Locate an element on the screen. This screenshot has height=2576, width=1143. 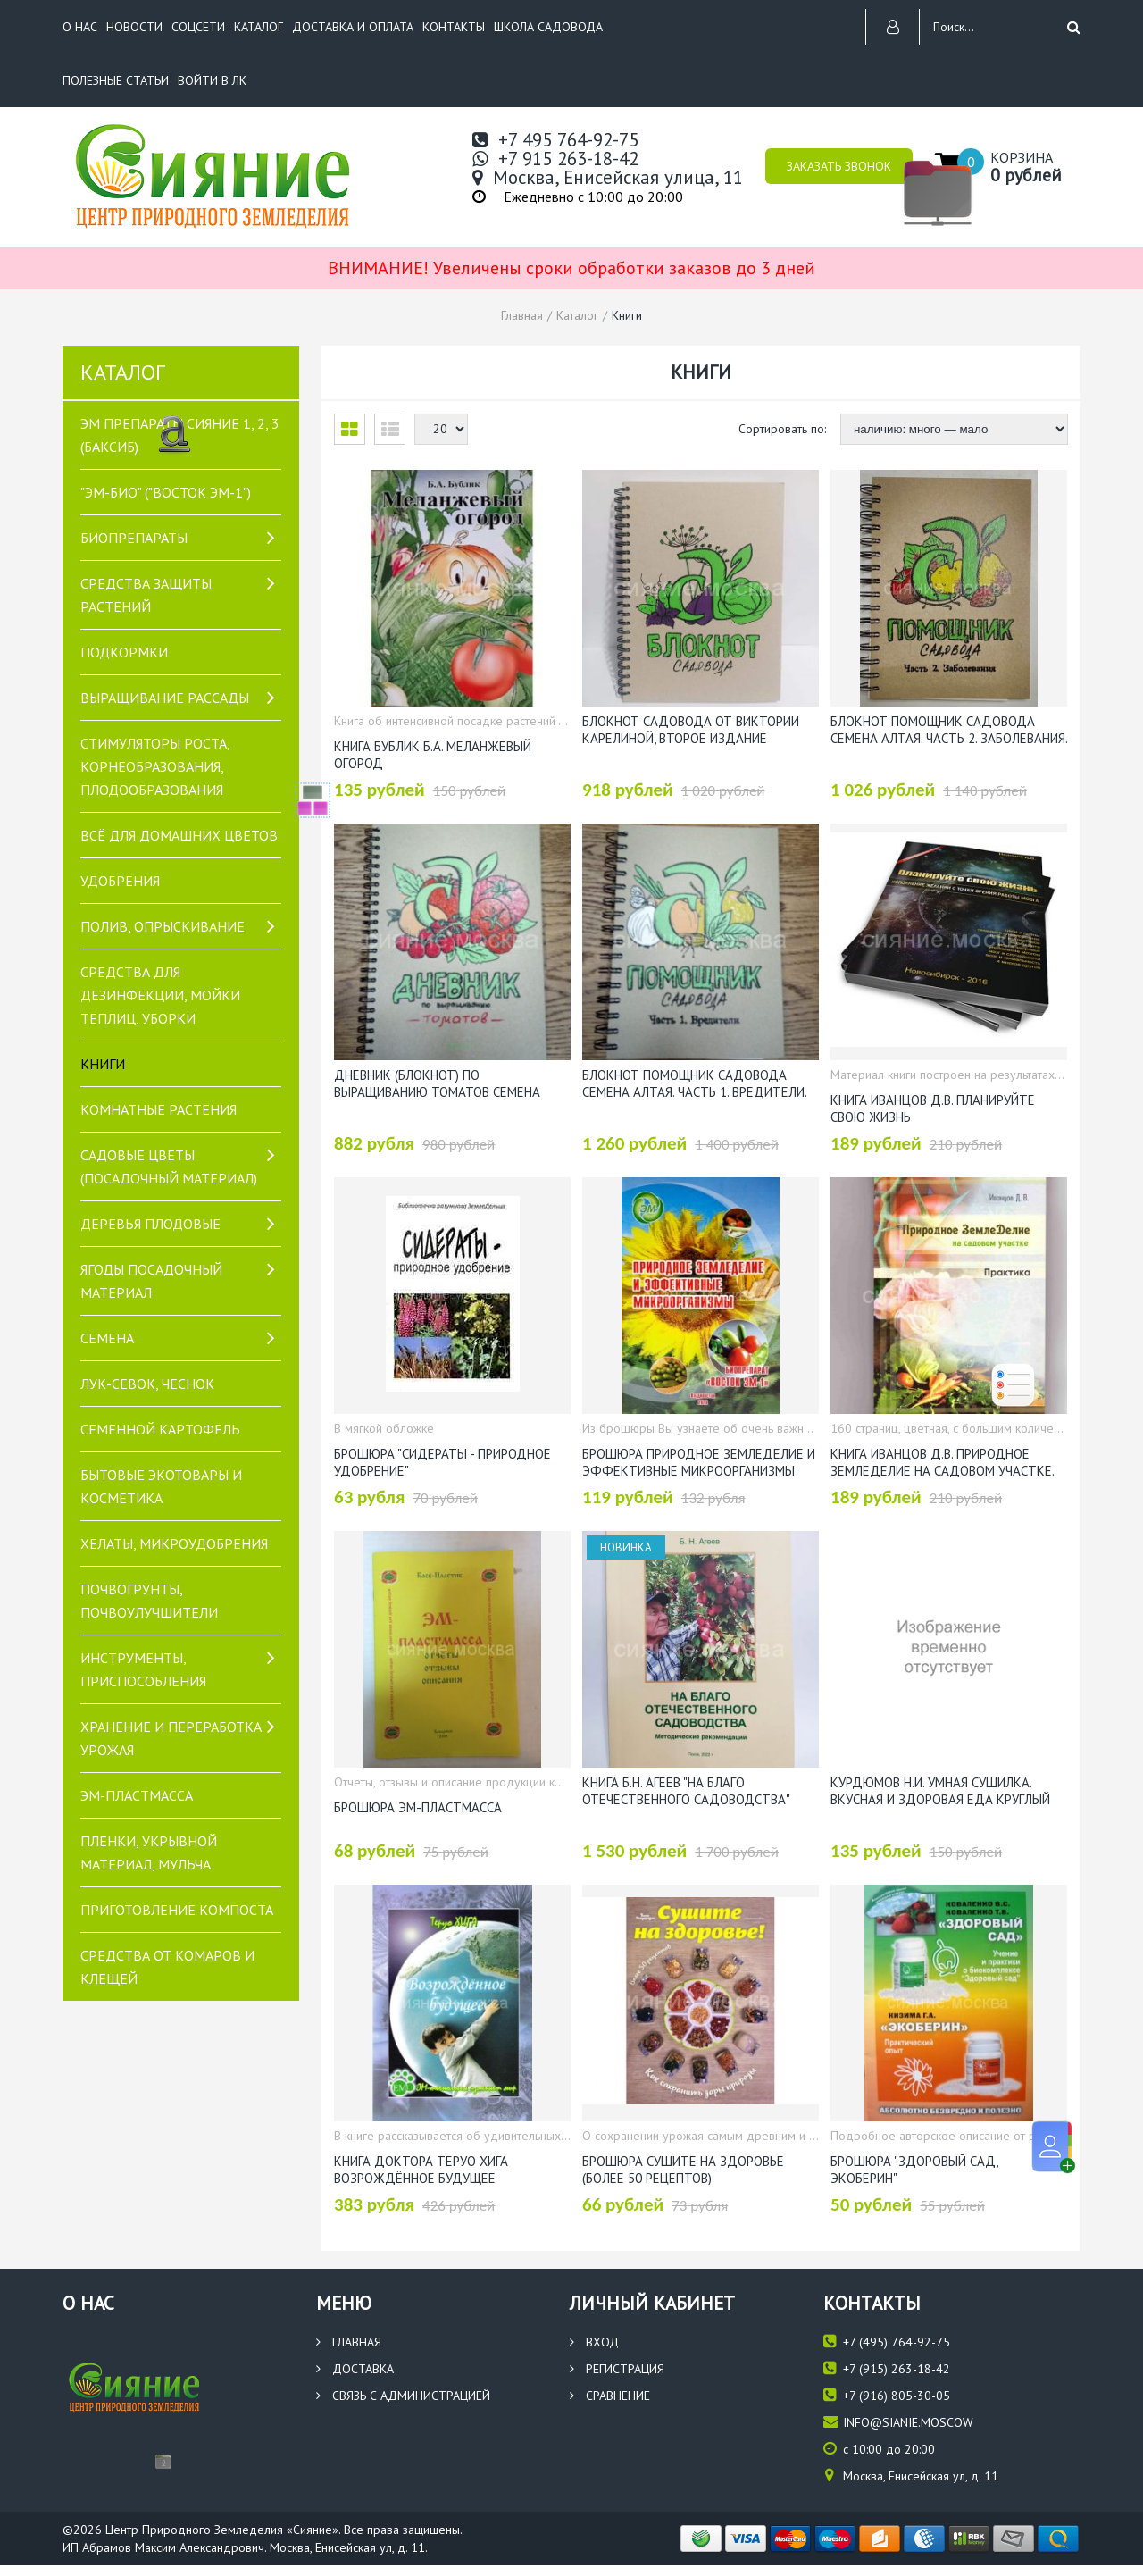
access files stored on a remote server or network is located at coordinates (938, 192).